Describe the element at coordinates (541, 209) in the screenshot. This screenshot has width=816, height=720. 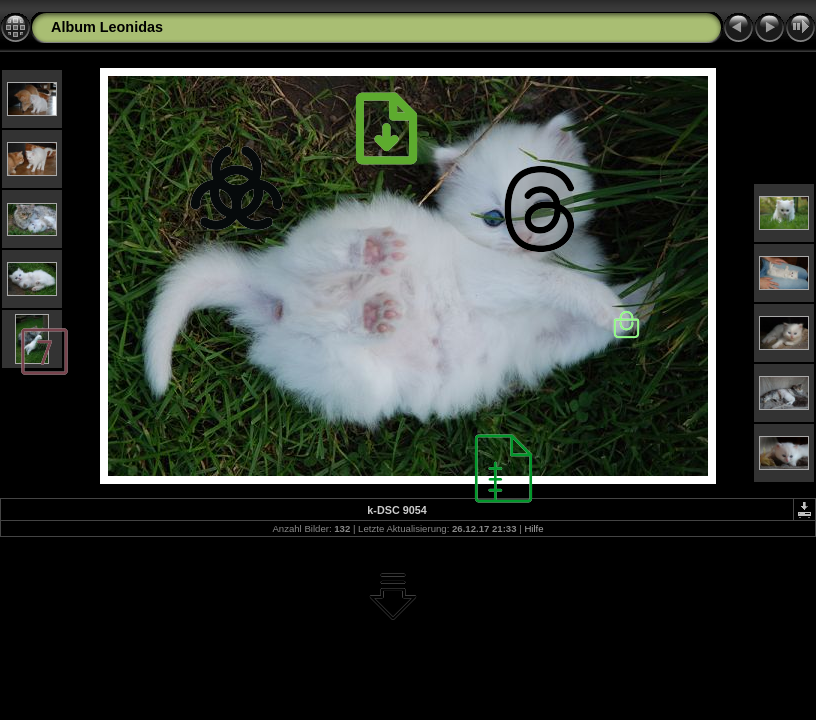
I see `open the Threads app` at that location.